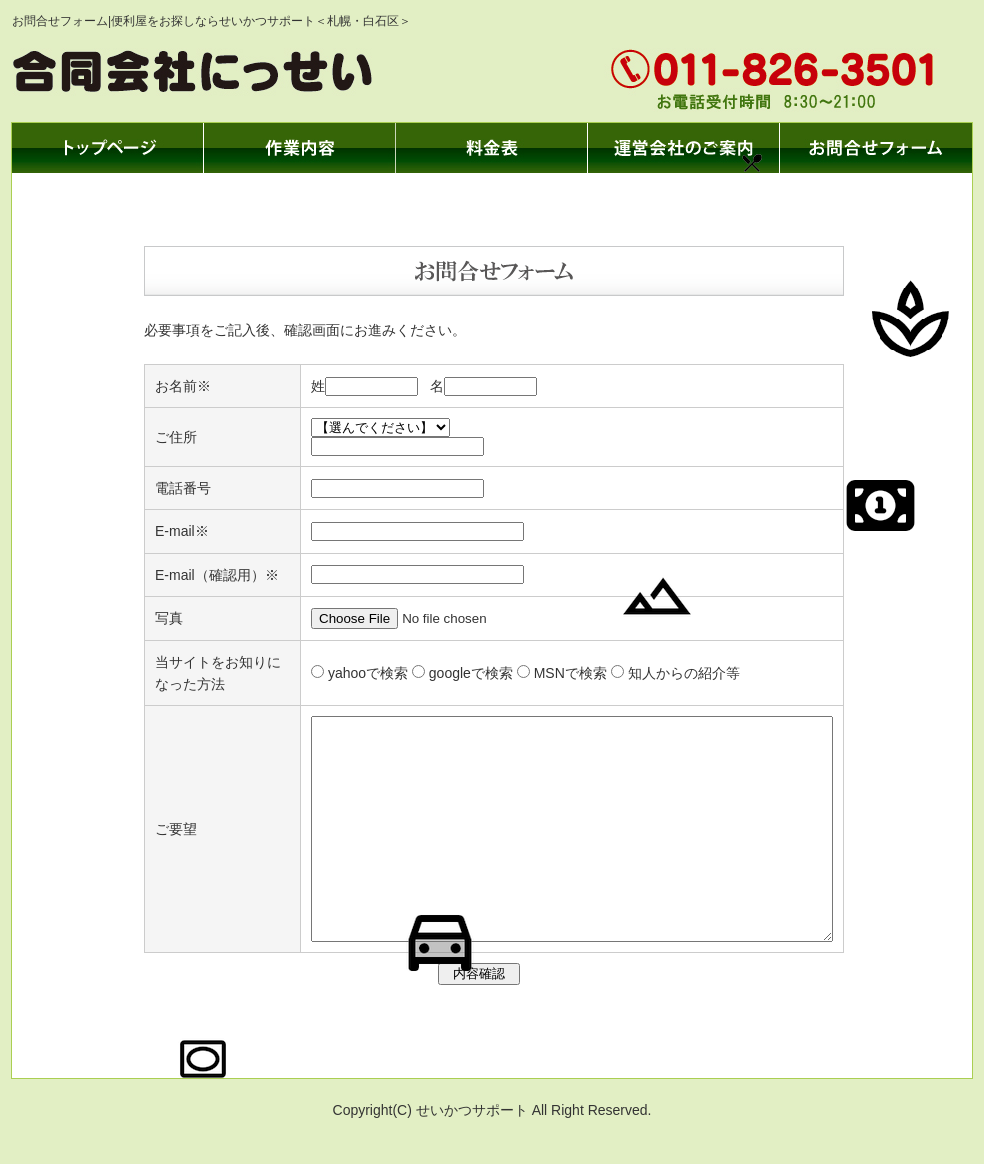 The height and width of the screenshot is (1164, 984). I want to click on find nearby restaurants, so click(752, 163).